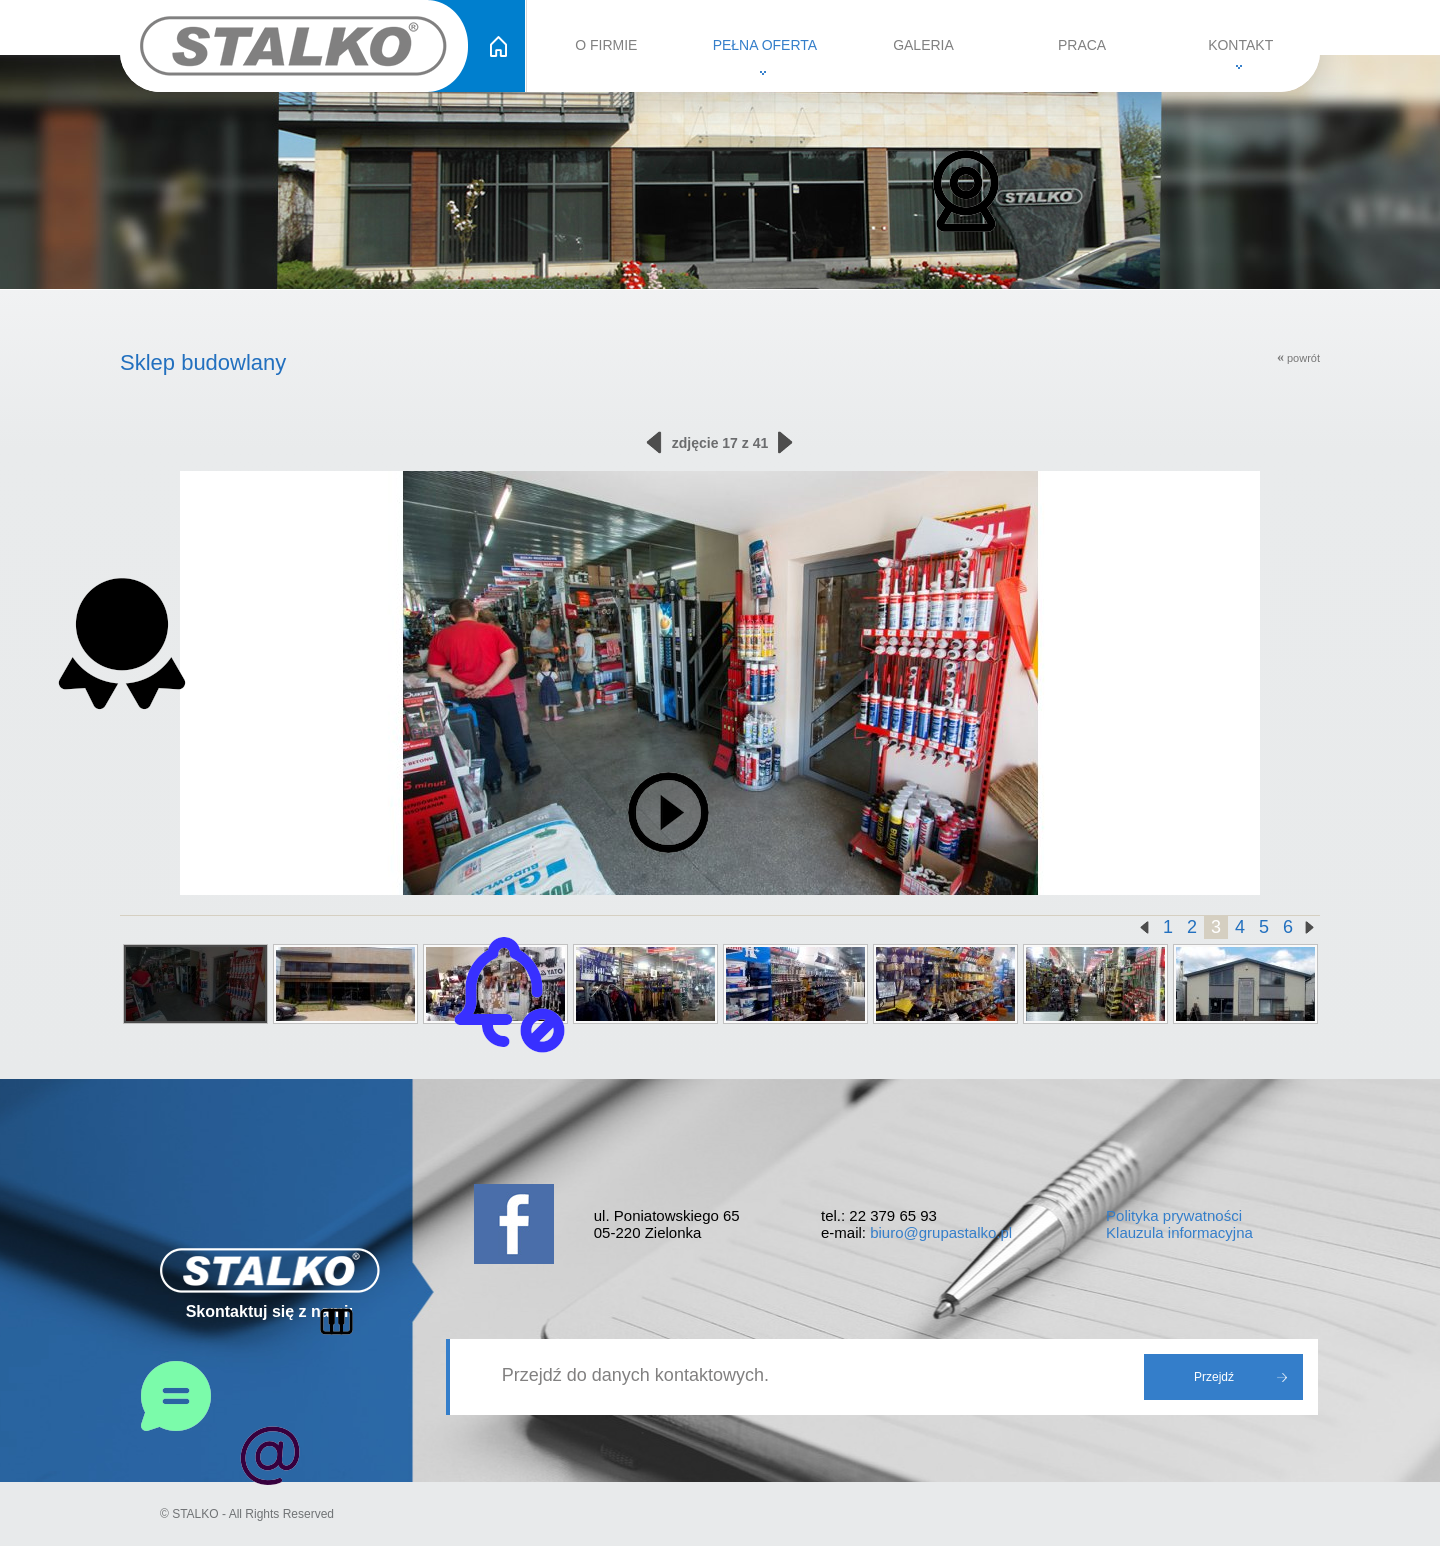 The height and width of the screenshot is (1546, 1440). I want to click on view achievements or awards, so click(122, 644).